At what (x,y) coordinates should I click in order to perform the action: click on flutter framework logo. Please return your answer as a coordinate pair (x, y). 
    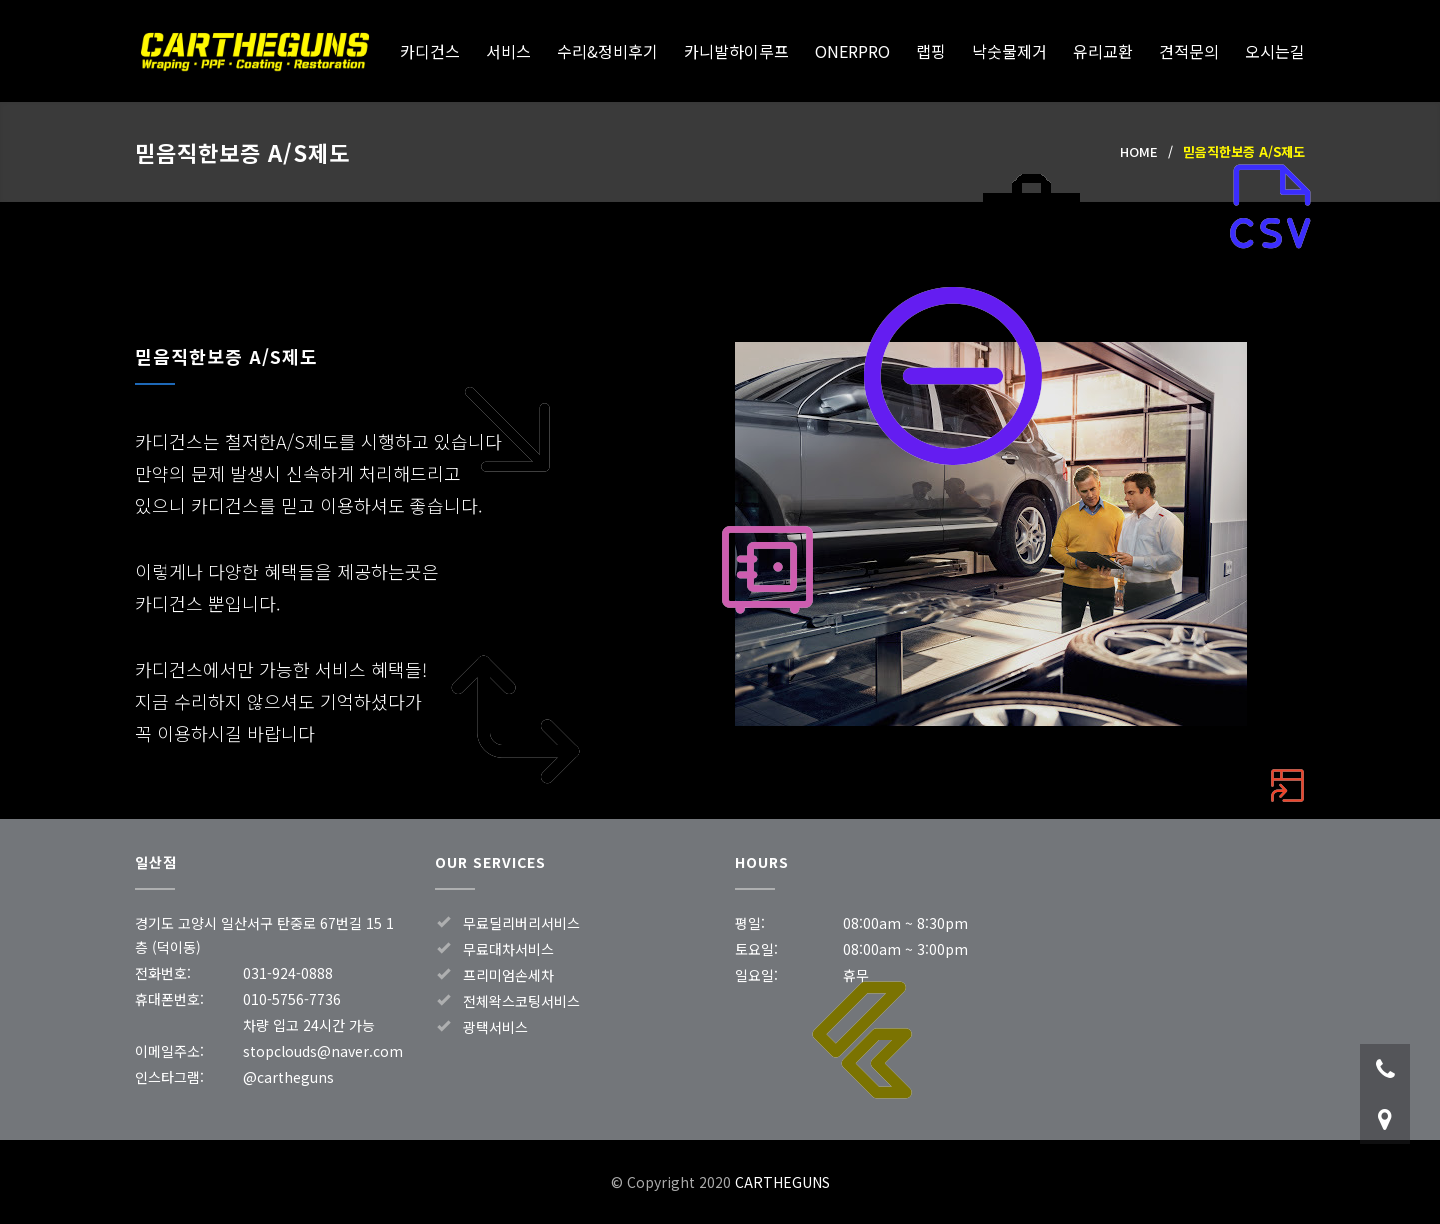
    Looking at the image, I should click on (865, 1040).